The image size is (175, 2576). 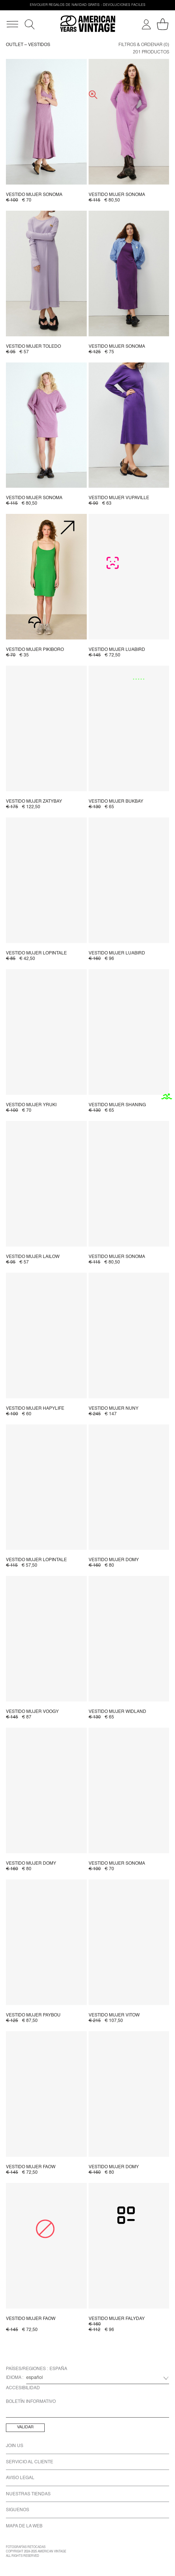 I want to click on cancel or exit search mode, so click(x=93, y=95).